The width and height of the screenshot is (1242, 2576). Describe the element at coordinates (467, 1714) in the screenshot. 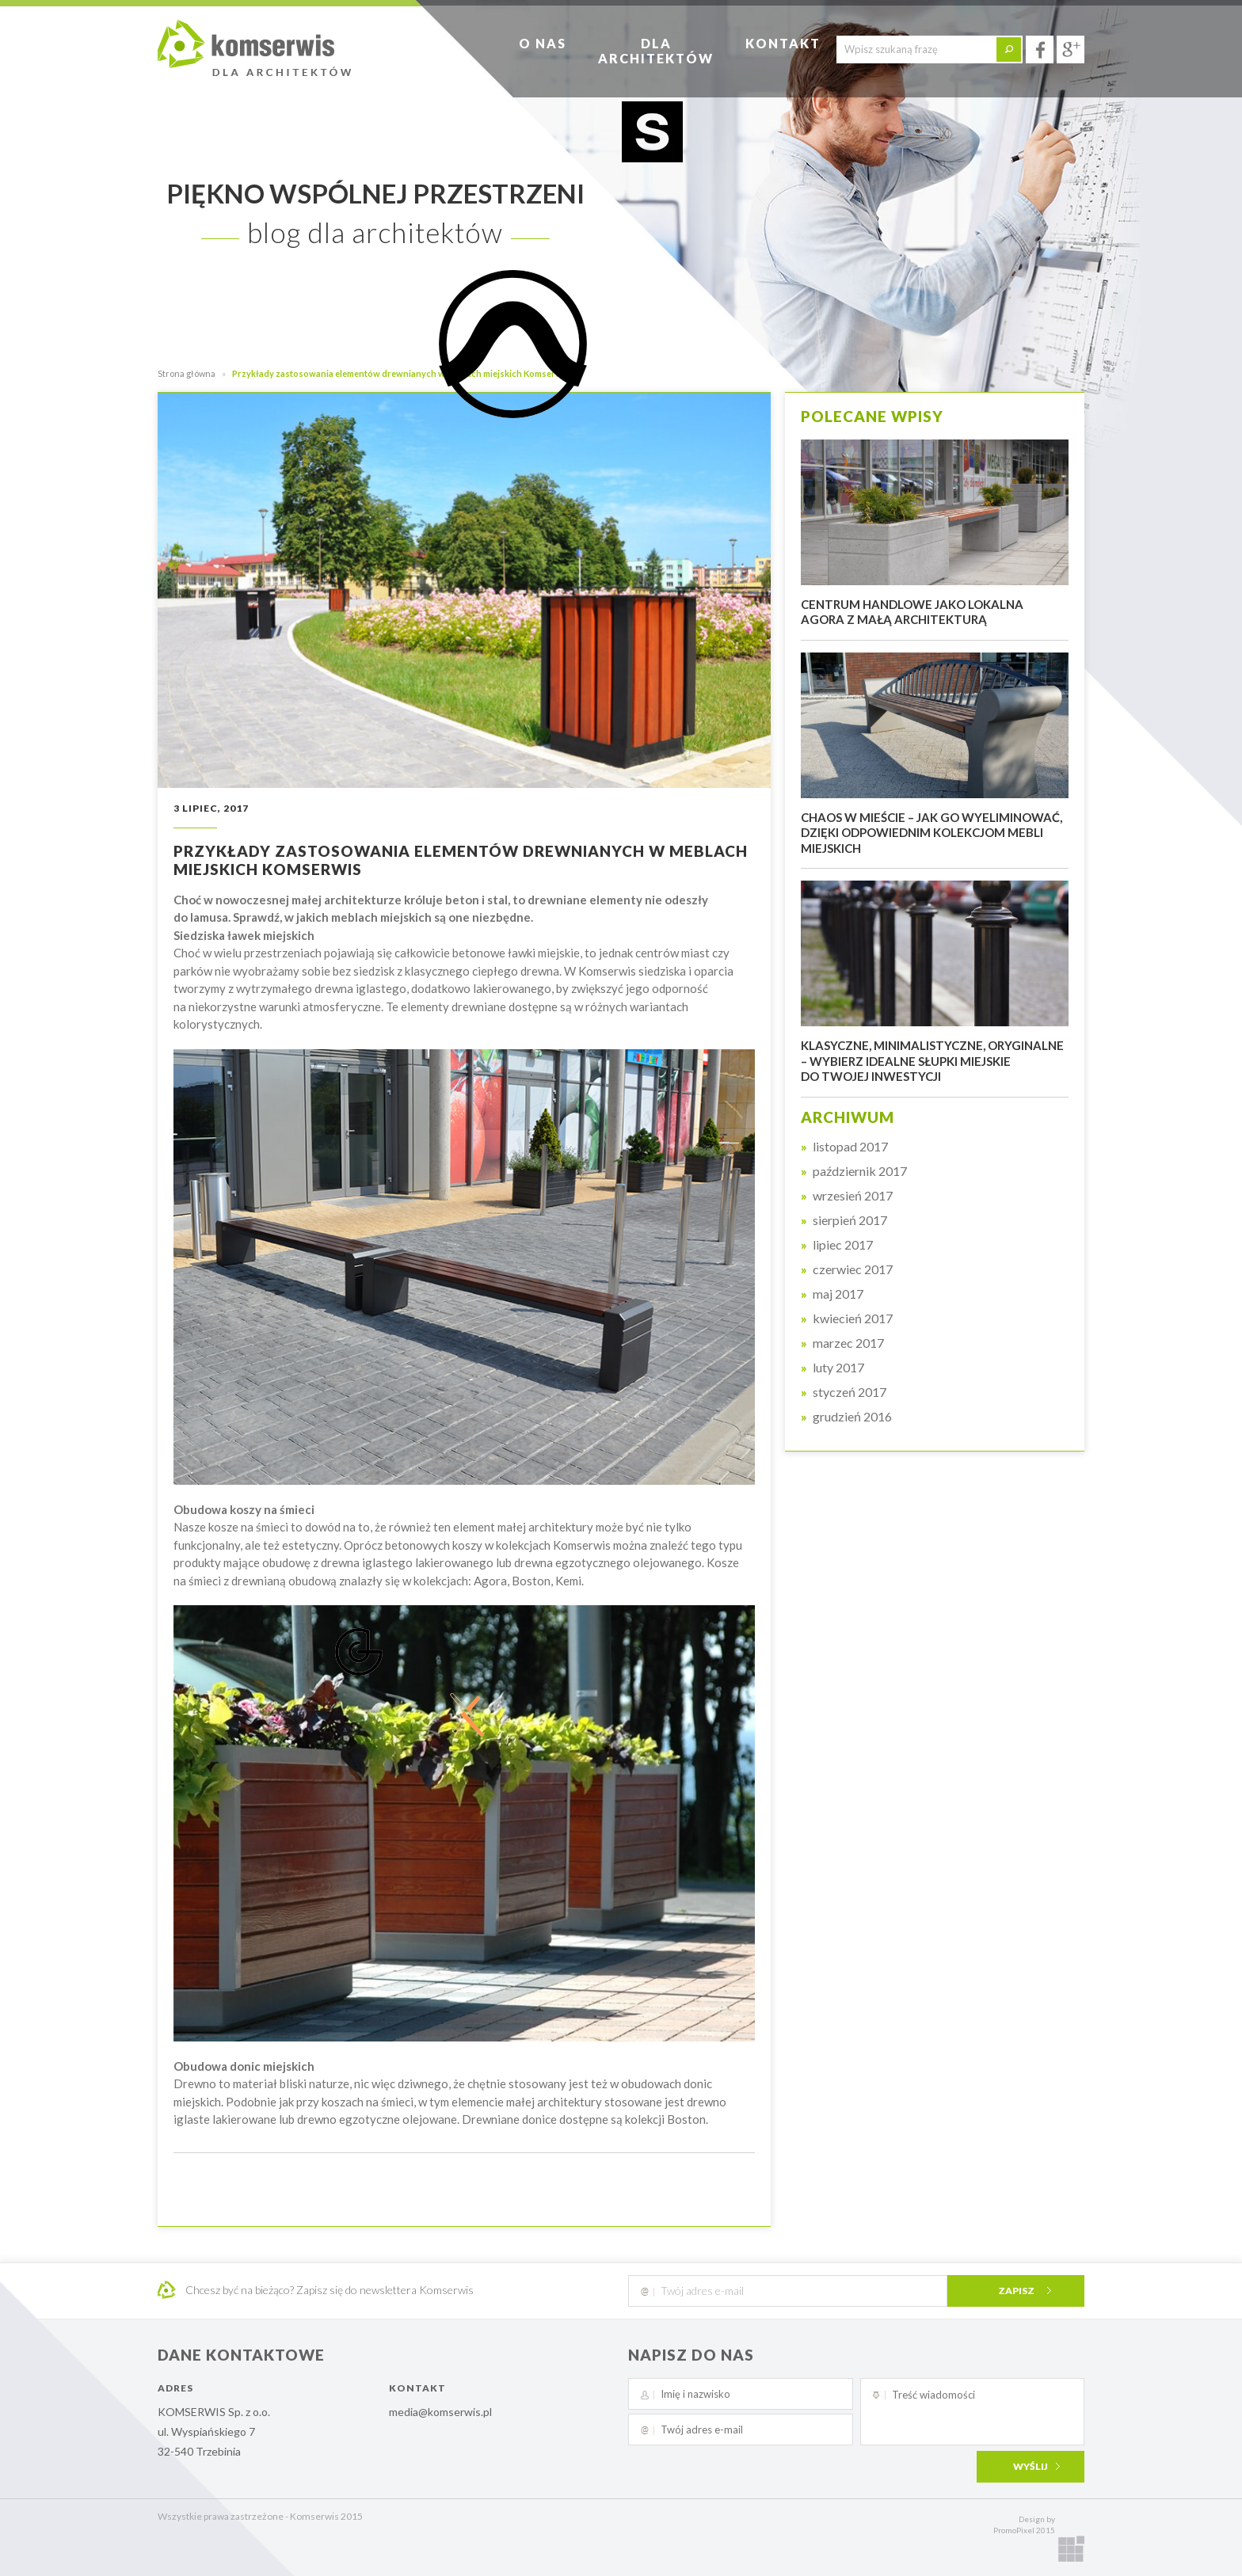

I see `visit arxiv preprint repository` at that location.